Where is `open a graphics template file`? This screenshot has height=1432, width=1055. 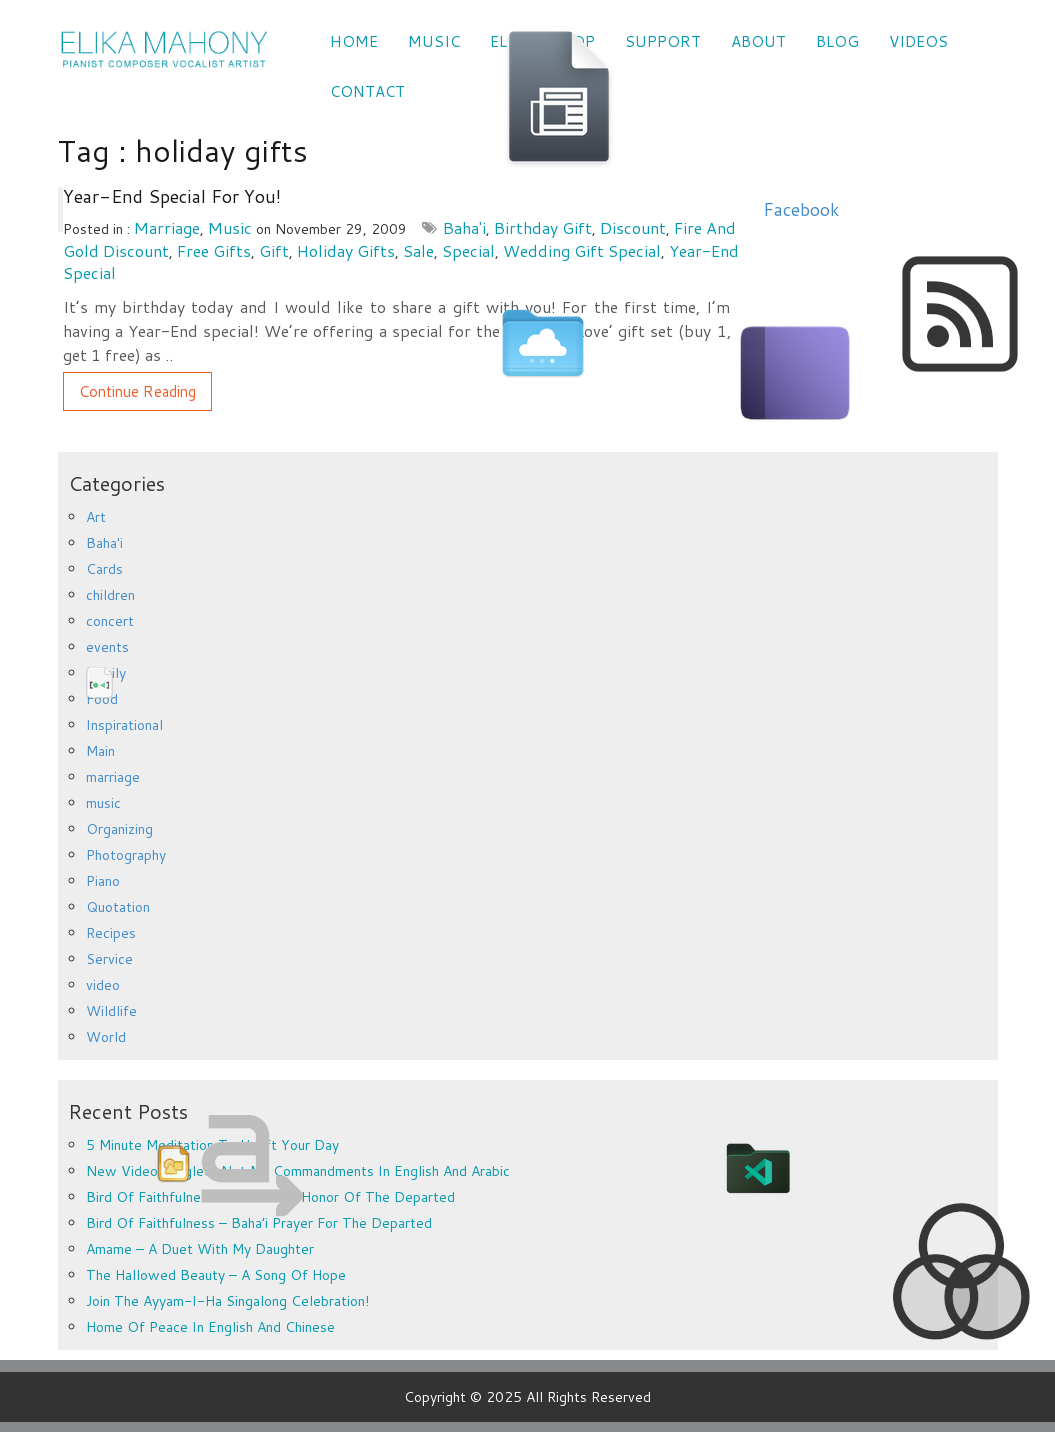
open a graphics template file is located at coordinates (173, 1163).